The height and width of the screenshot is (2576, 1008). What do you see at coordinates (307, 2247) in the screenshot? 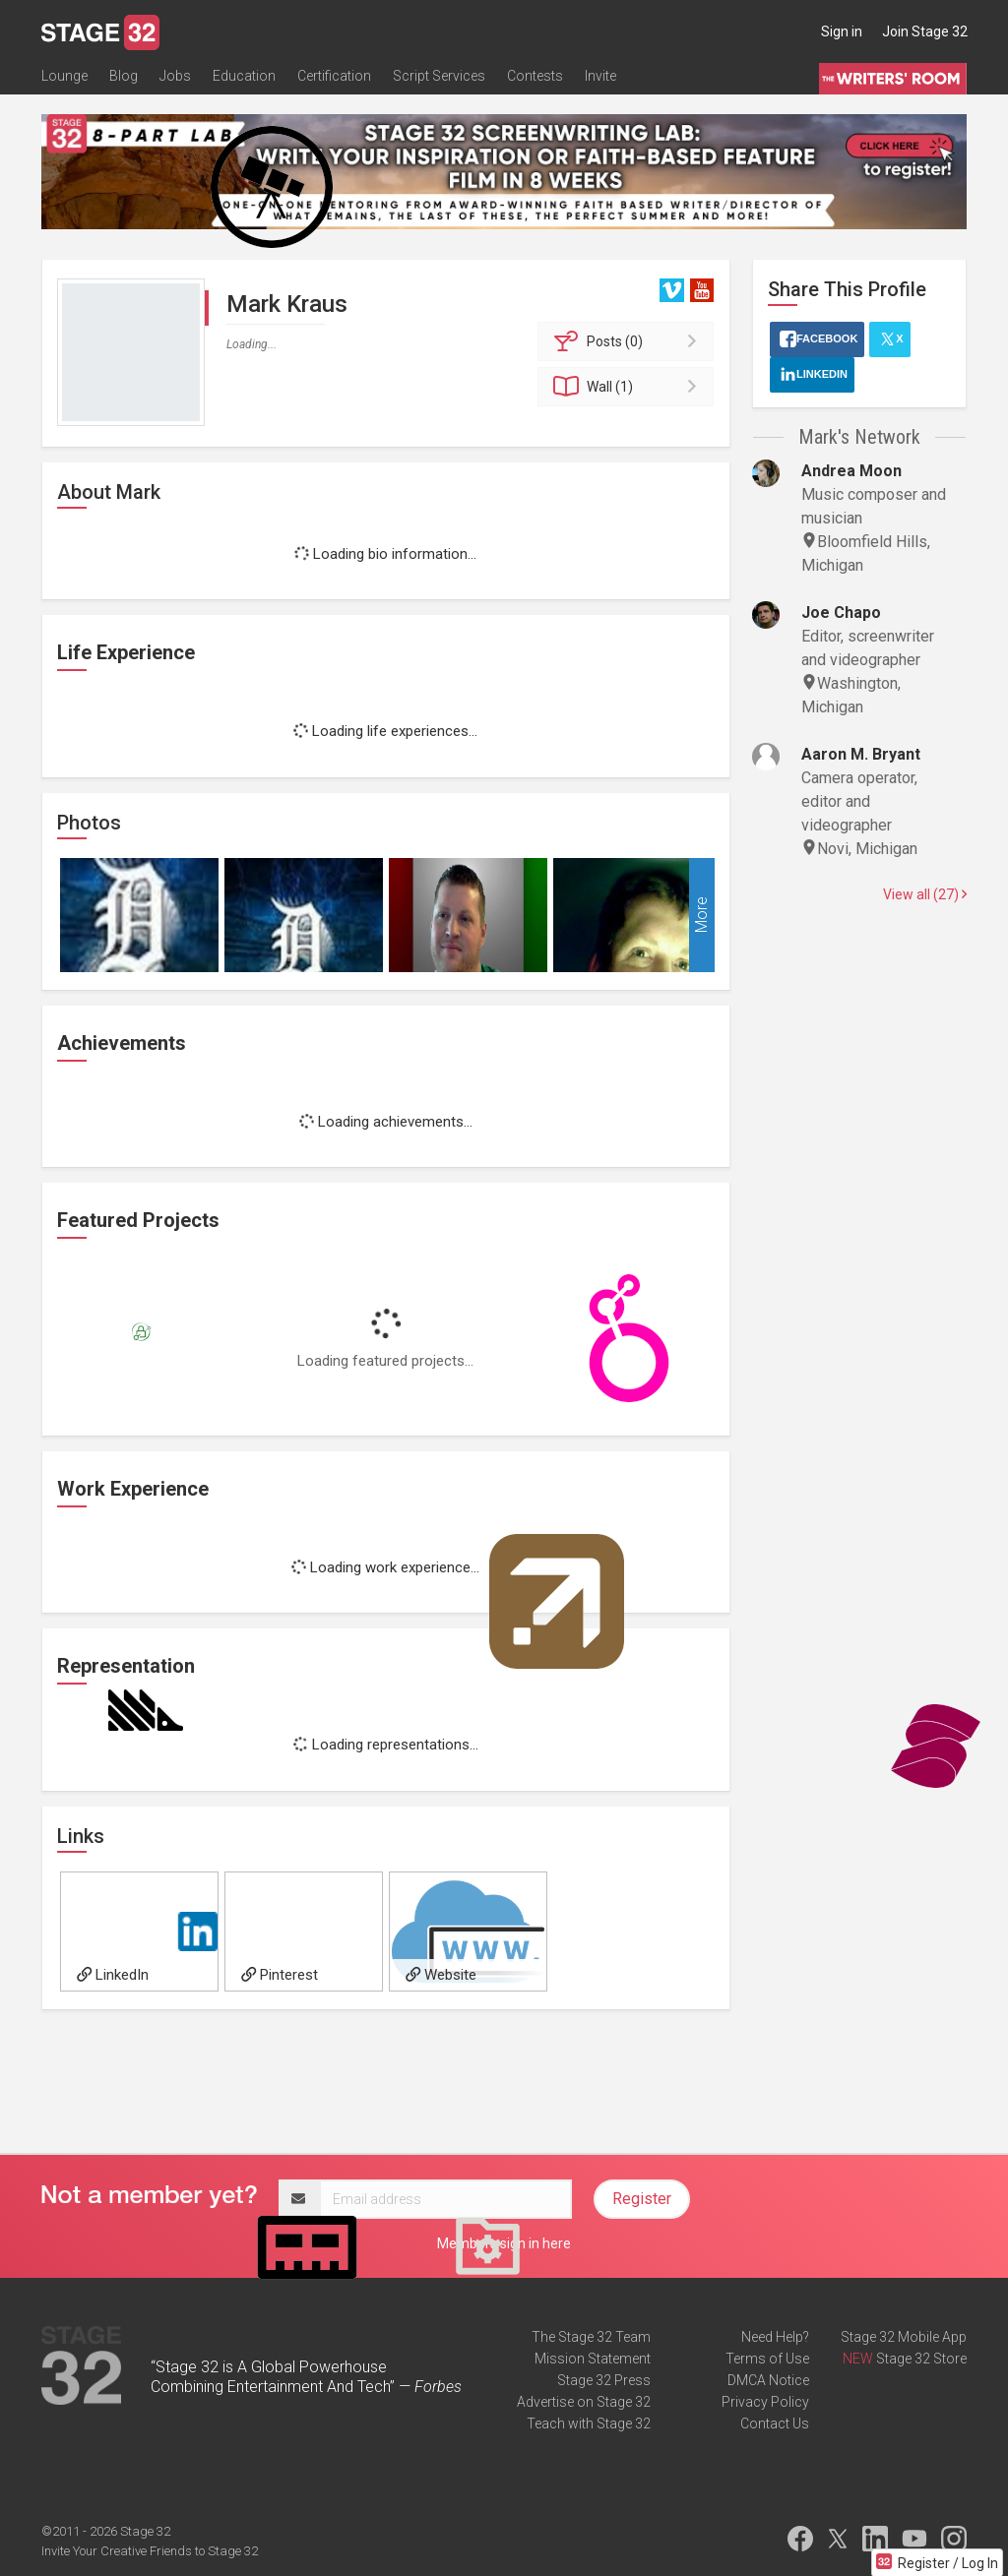
I see `view RAM or memory usage` at bounding box center [307, 2247].